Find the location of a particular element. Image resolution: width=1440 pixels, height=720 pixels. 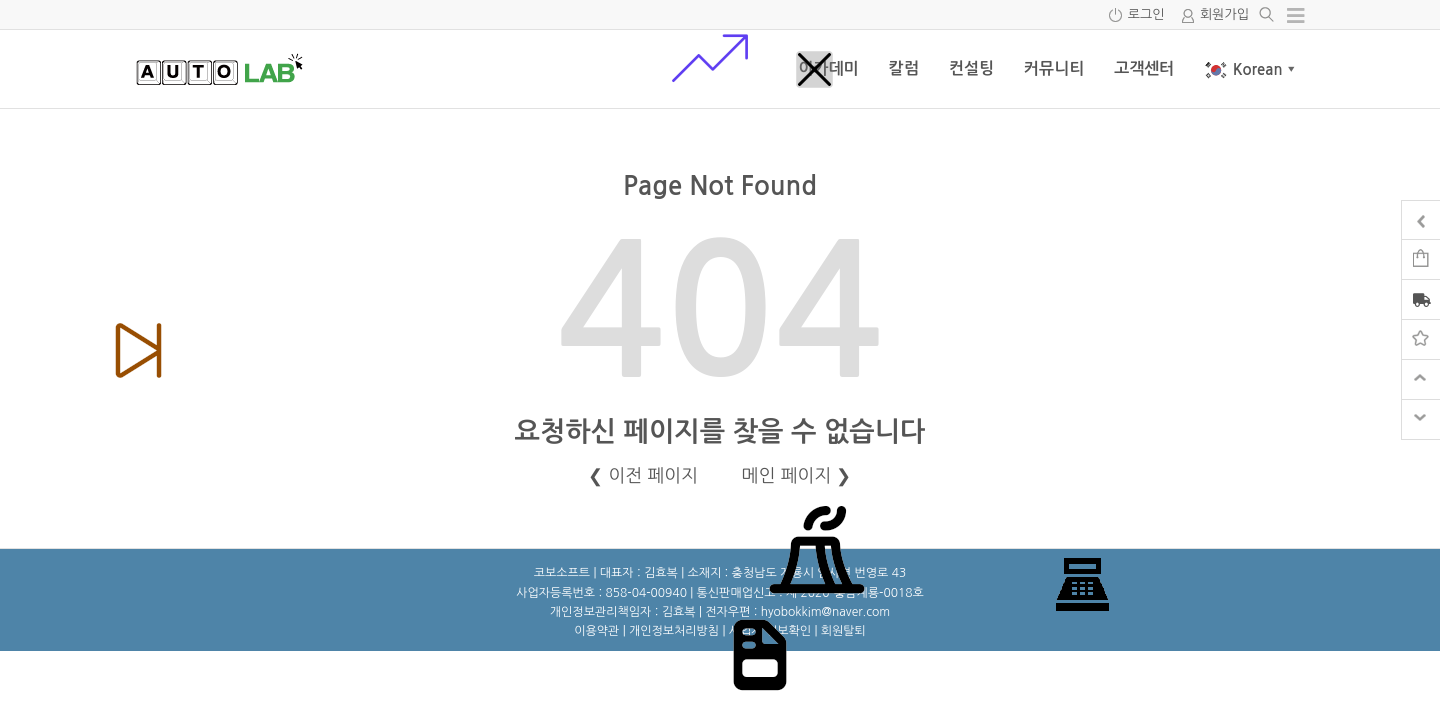

skip to the next track or media item is located at coordinates (138, 350).